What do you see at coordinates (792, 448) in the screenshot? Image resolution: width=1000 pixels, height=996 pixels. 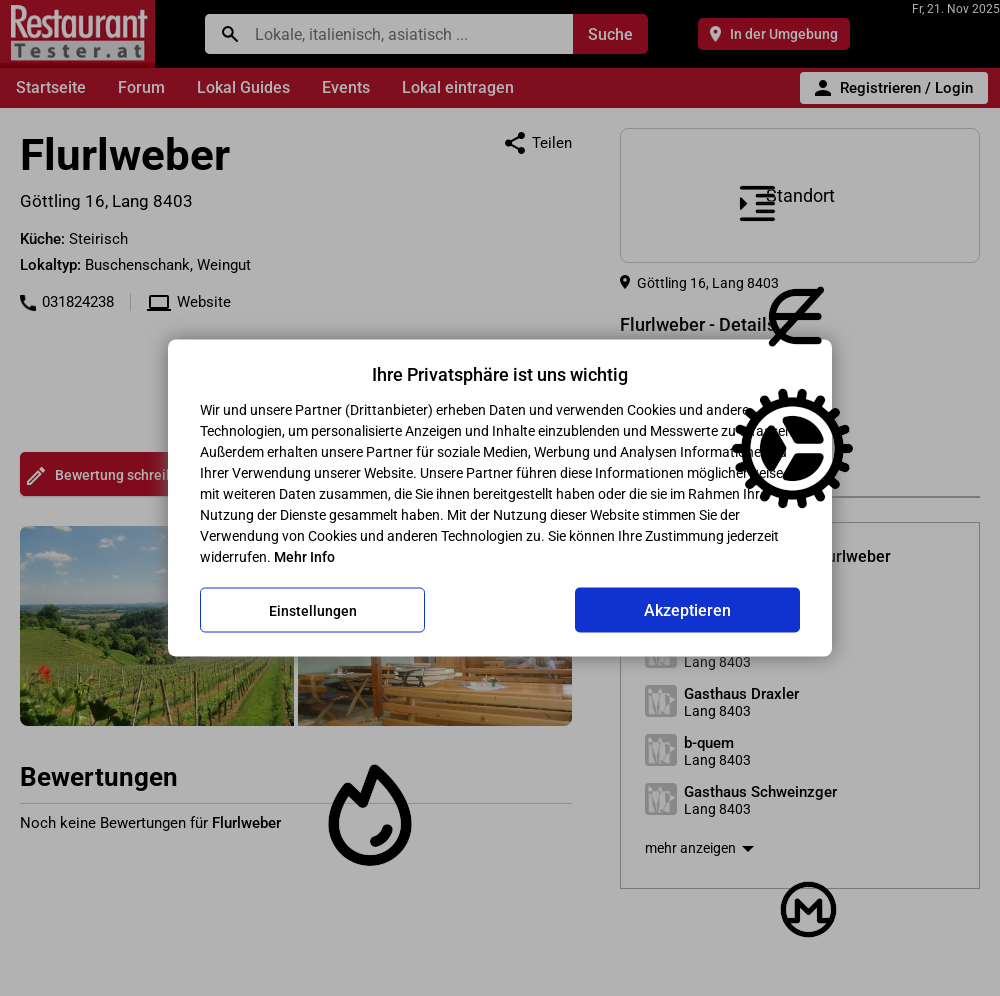 I see `access settings or preferences` at bounding box center [792, 448].